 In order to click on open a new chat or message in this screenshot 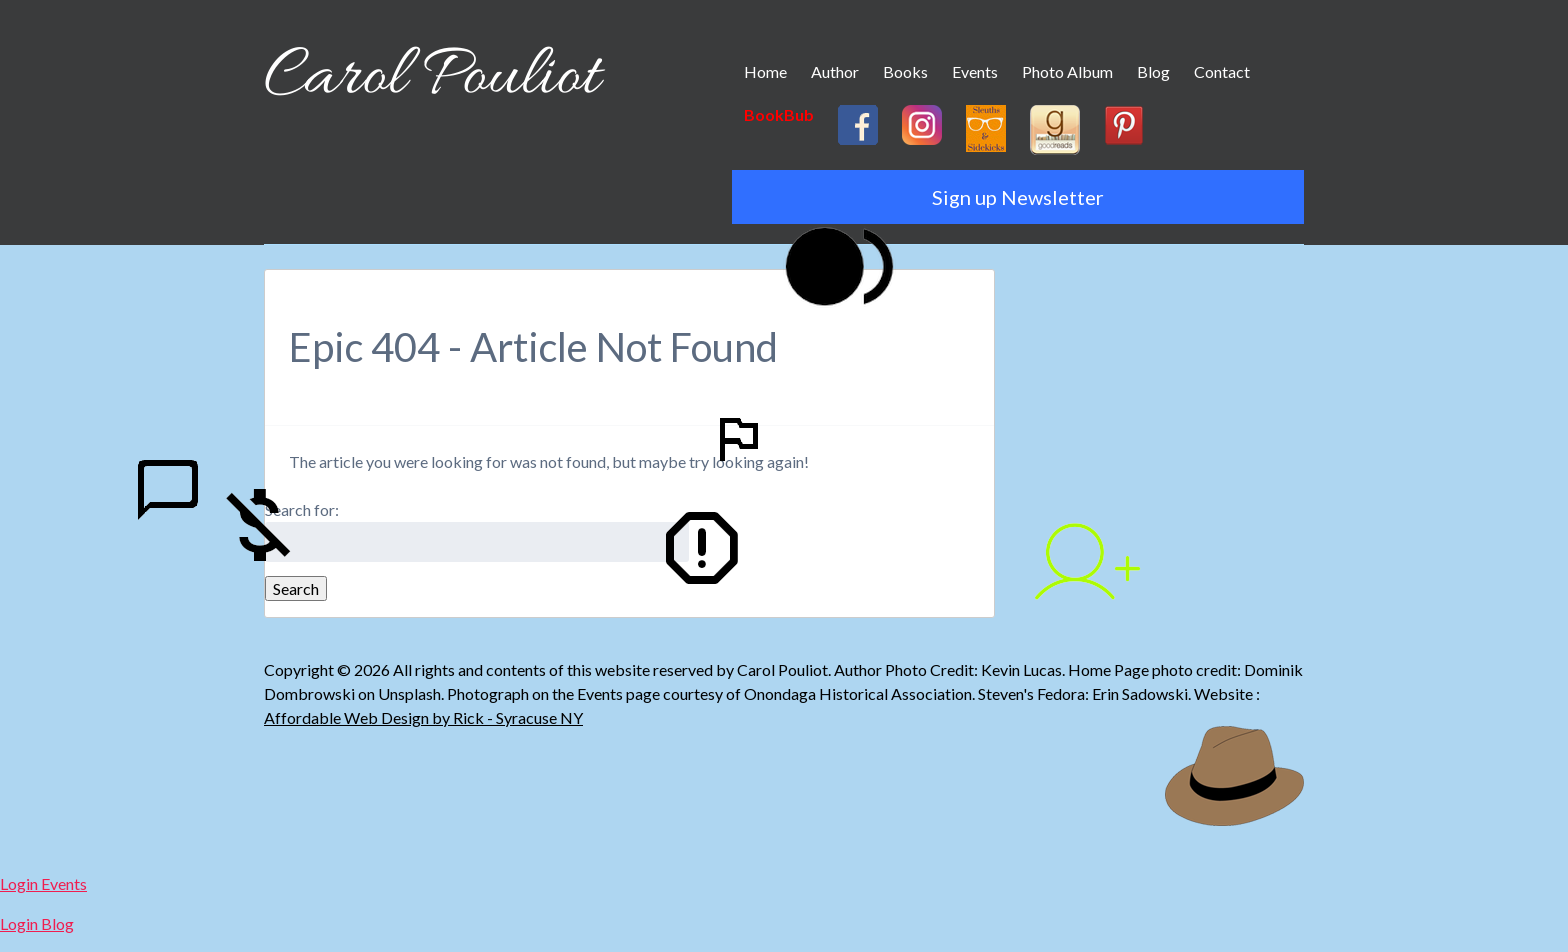, I will do `click(168, 490)`.